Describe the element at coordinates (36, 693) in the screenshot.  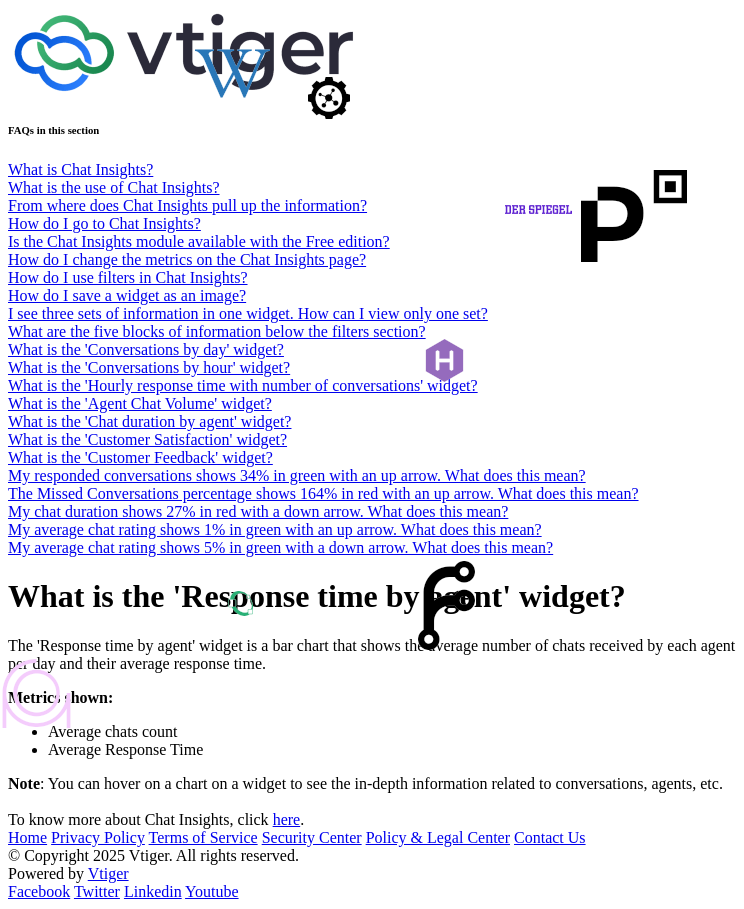
I see `mastercomfig logo - a Team Fortress 2 performance optimization tool` at that location.